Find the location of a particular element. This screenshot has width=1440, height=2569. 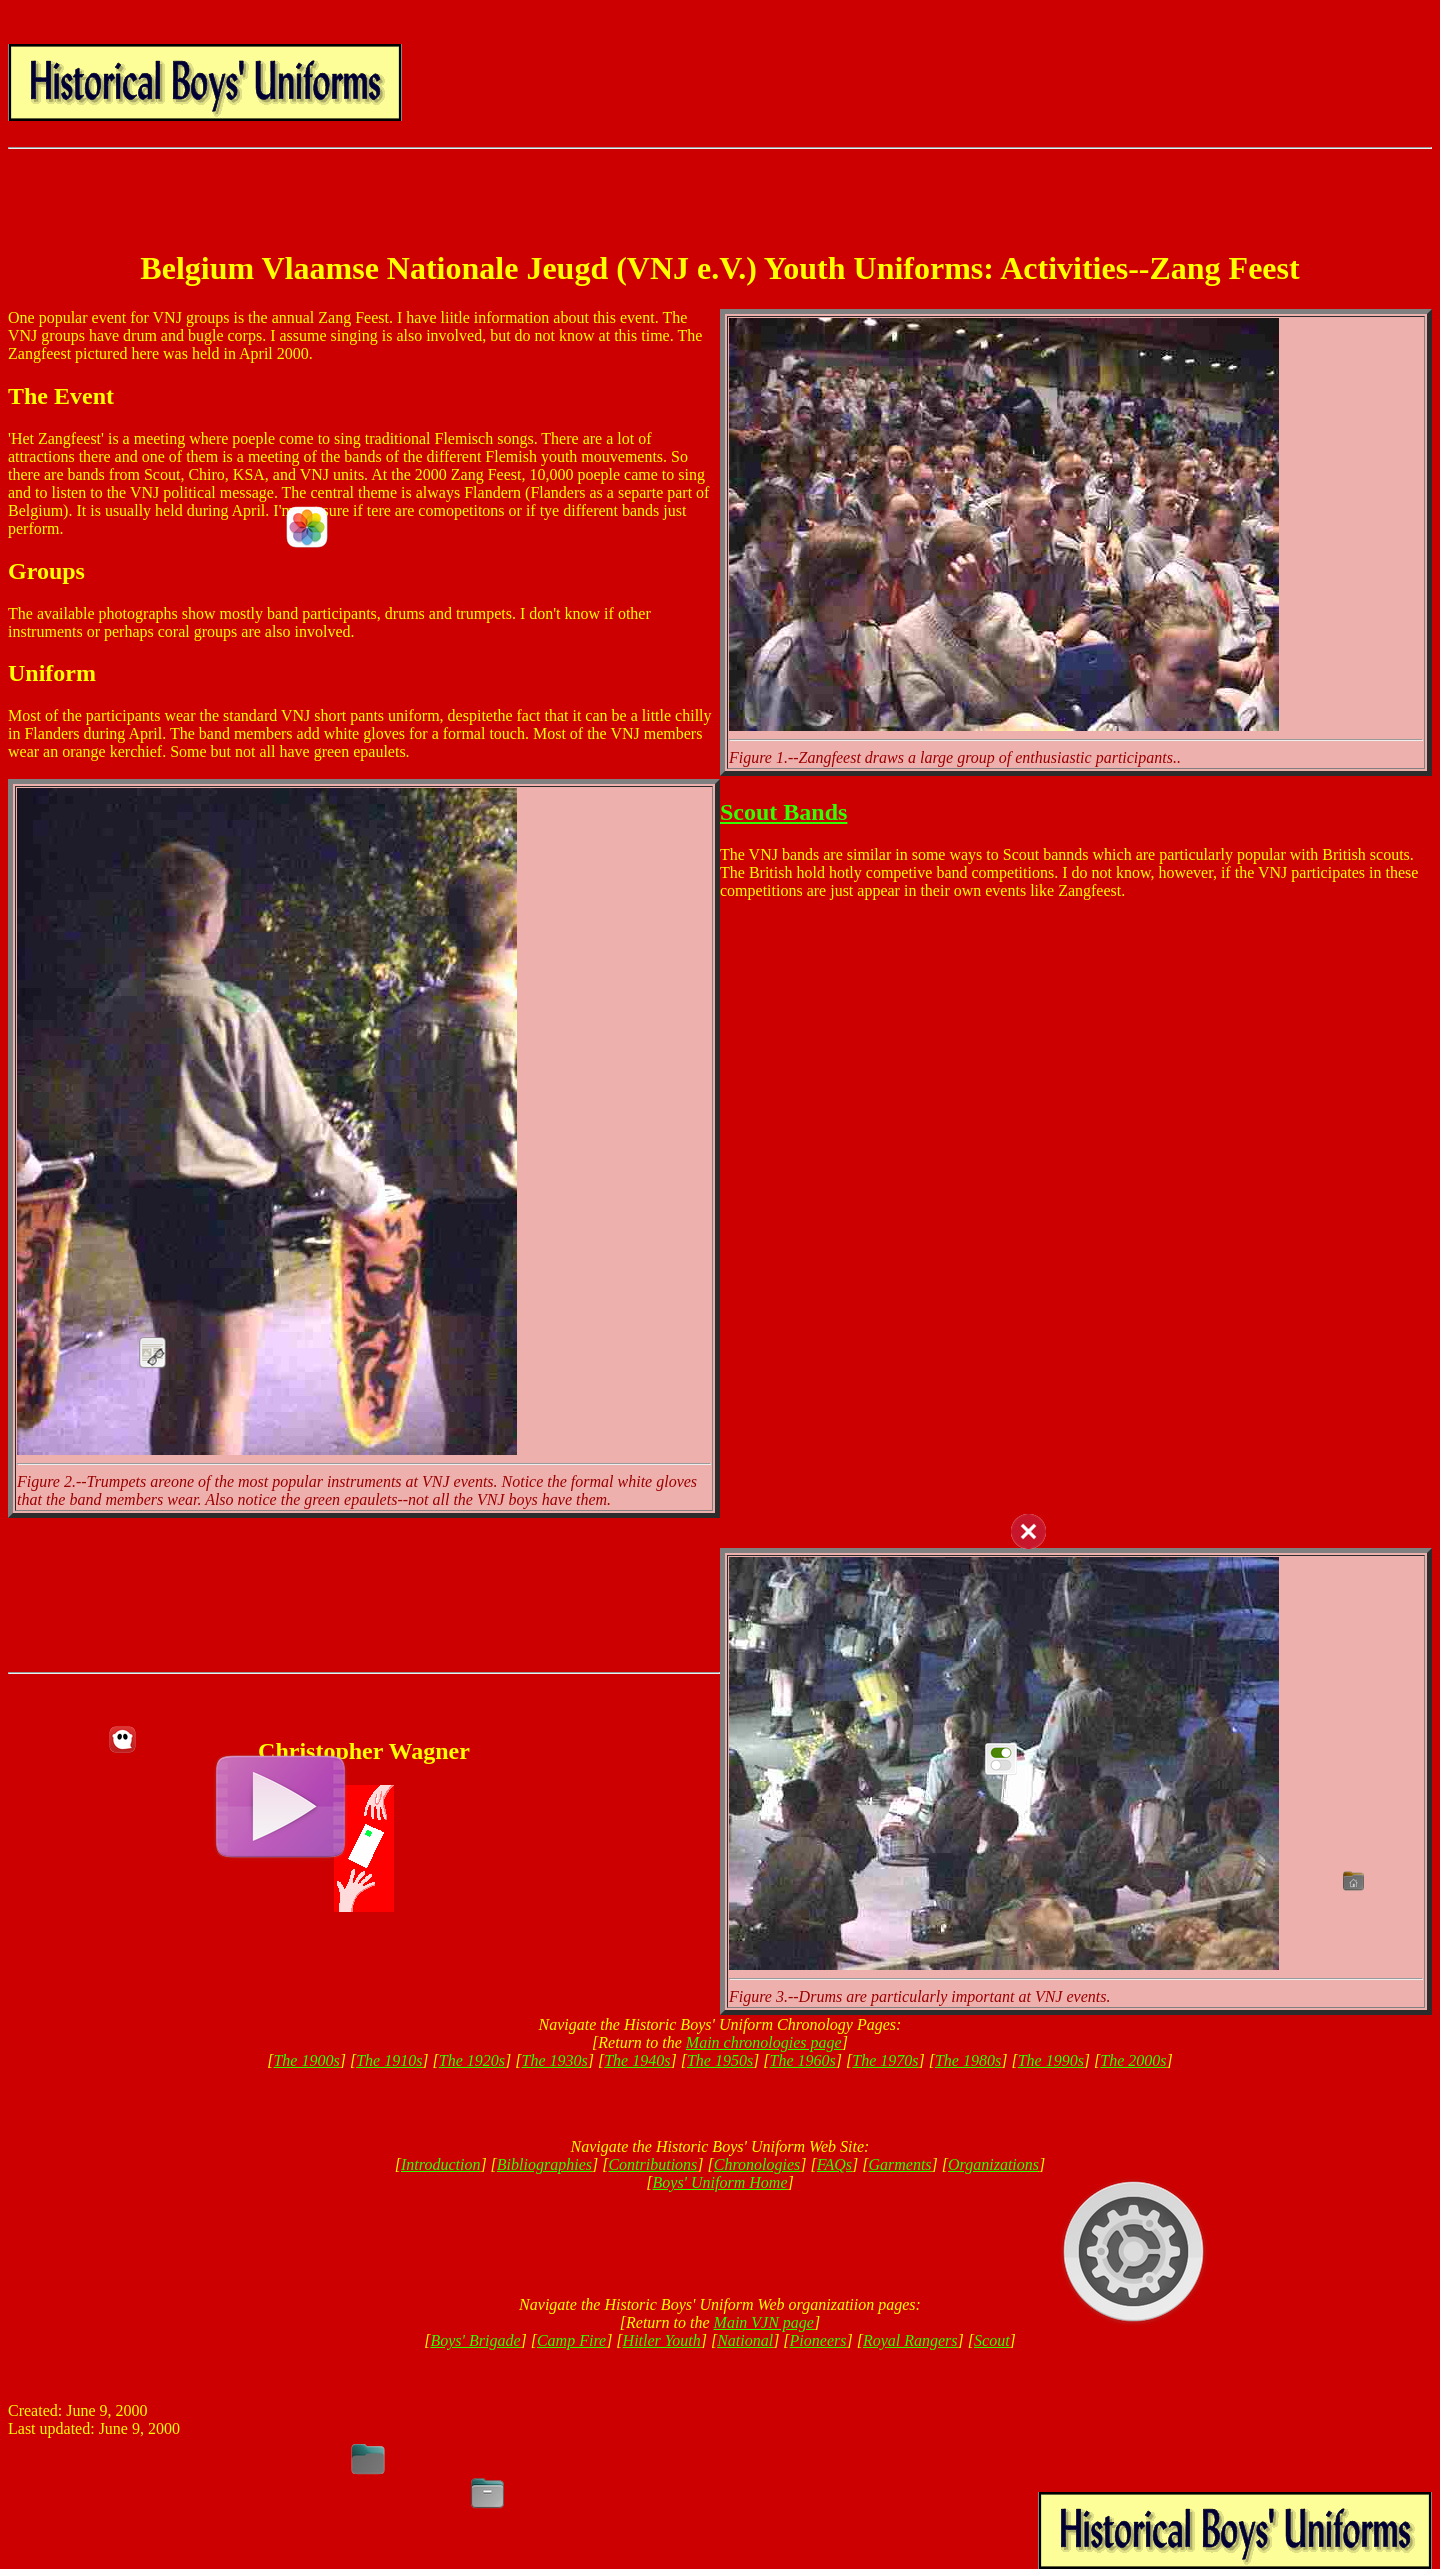

open settings or preferences is located at coordinates (1133, 2251).